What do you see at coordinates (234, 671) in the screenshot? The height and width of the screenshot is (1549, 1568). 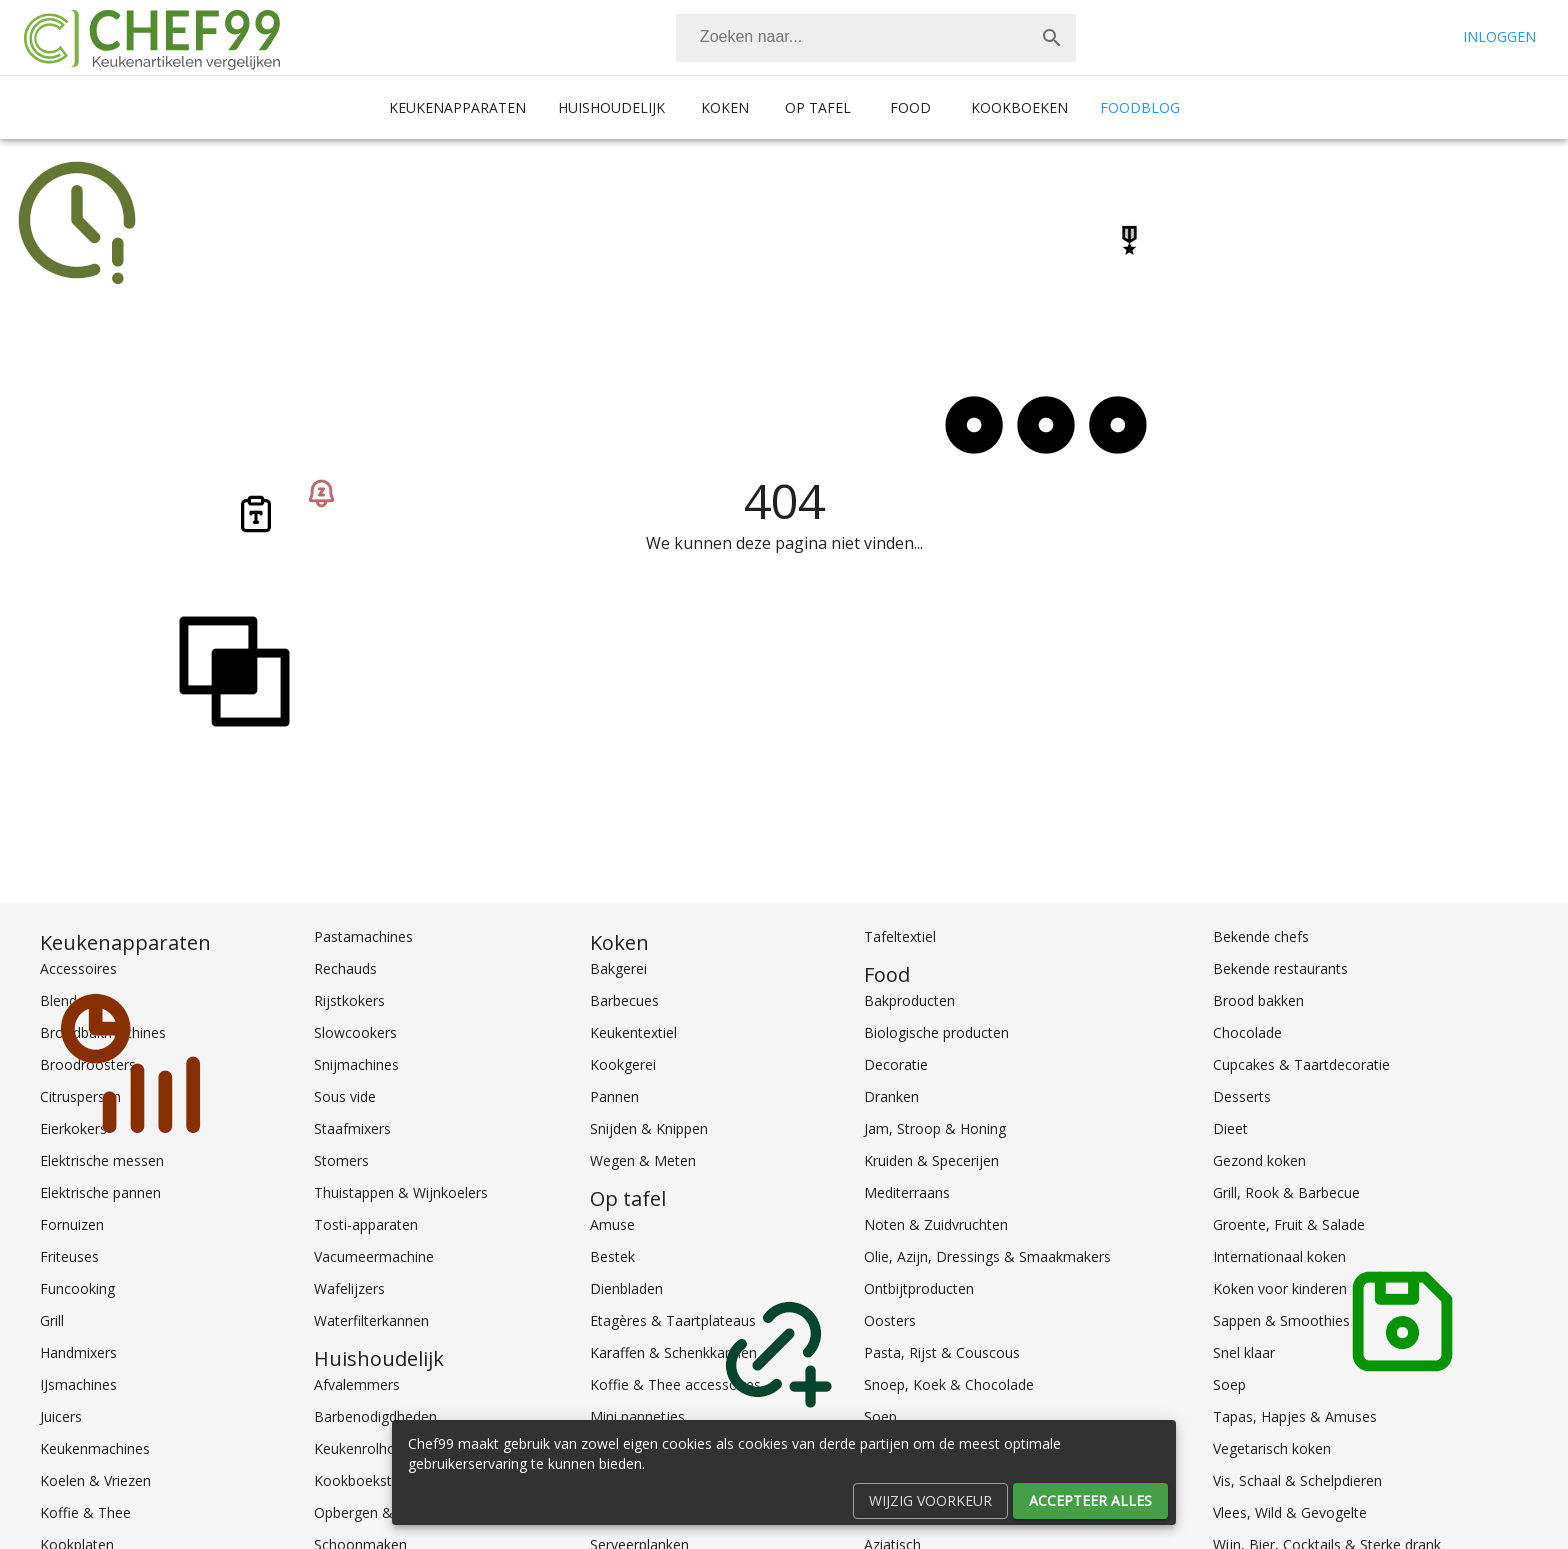 I see `combine or merge selected layers` at bounding box center [234, 671].